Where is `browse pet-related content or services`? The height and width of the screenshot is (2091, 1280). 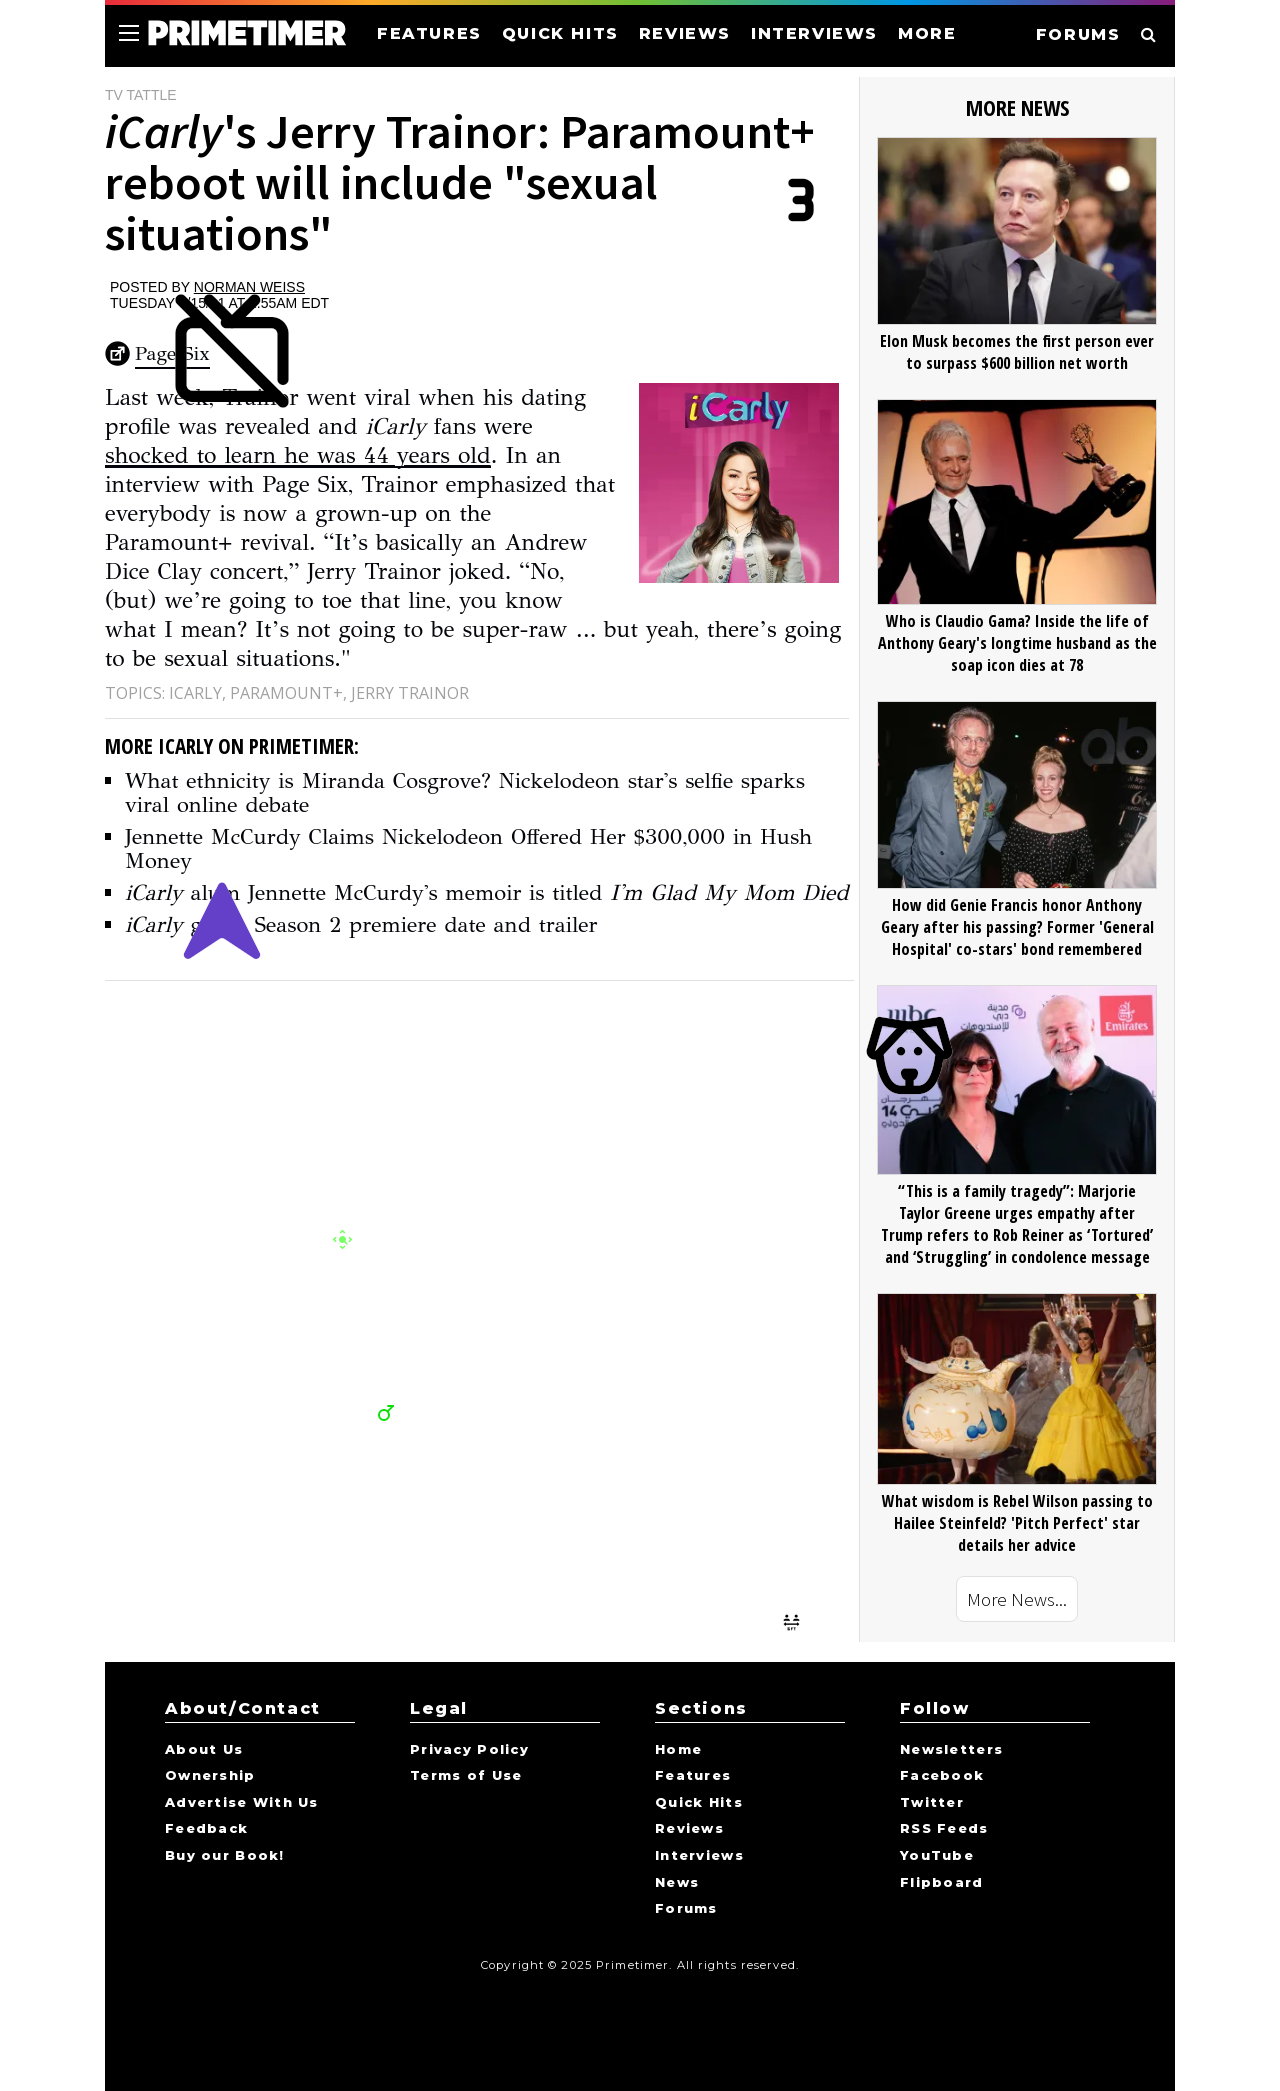
browse pet-related content or services is located at coordinates (909, 1055).